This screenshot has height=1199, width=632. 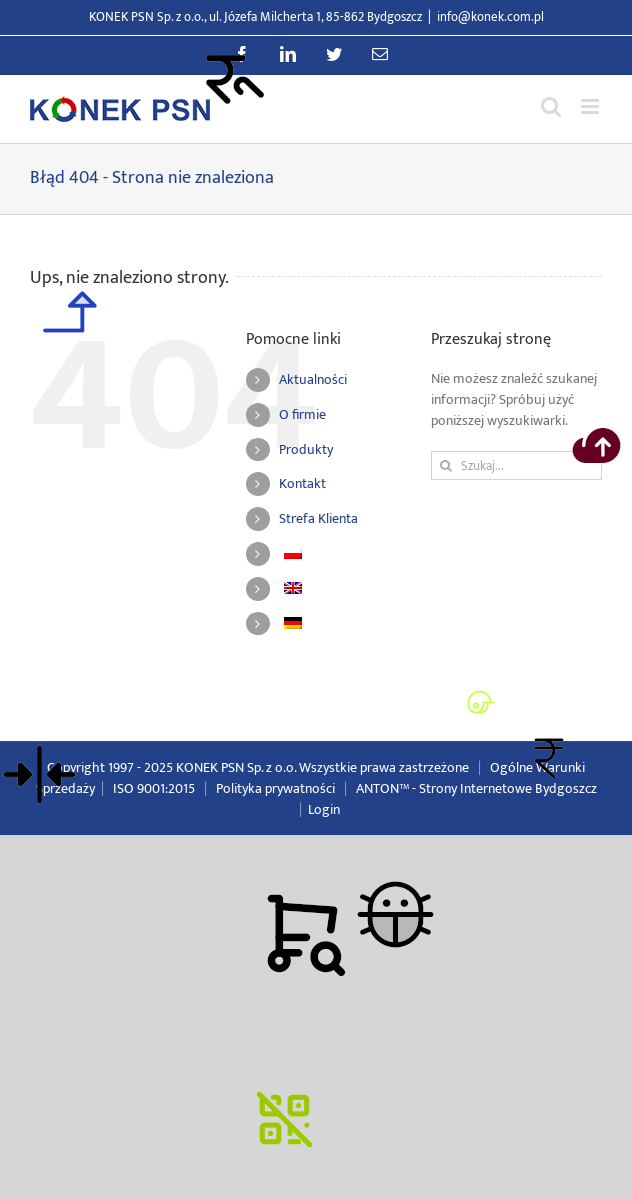 What do you see at coordinates (284, 1119) in the screenshot?
I see `QR code scanning is disabled` at bounding box center [284, 1119].